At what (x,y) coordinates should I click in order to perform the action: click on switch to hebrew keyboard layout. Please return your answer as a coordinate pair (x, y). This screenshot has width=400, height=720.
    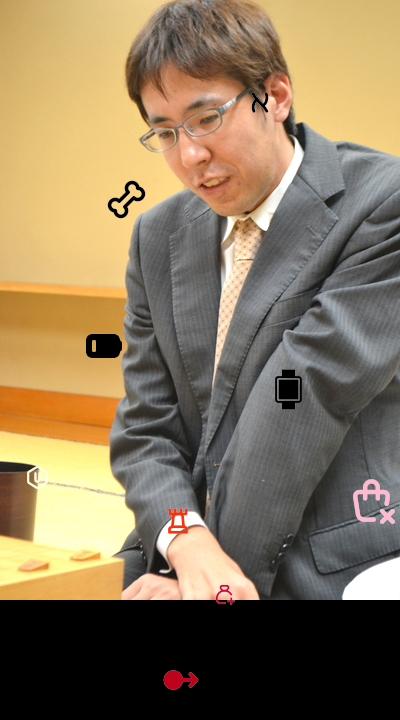
    Looking at the image, I should click on (260, 102).